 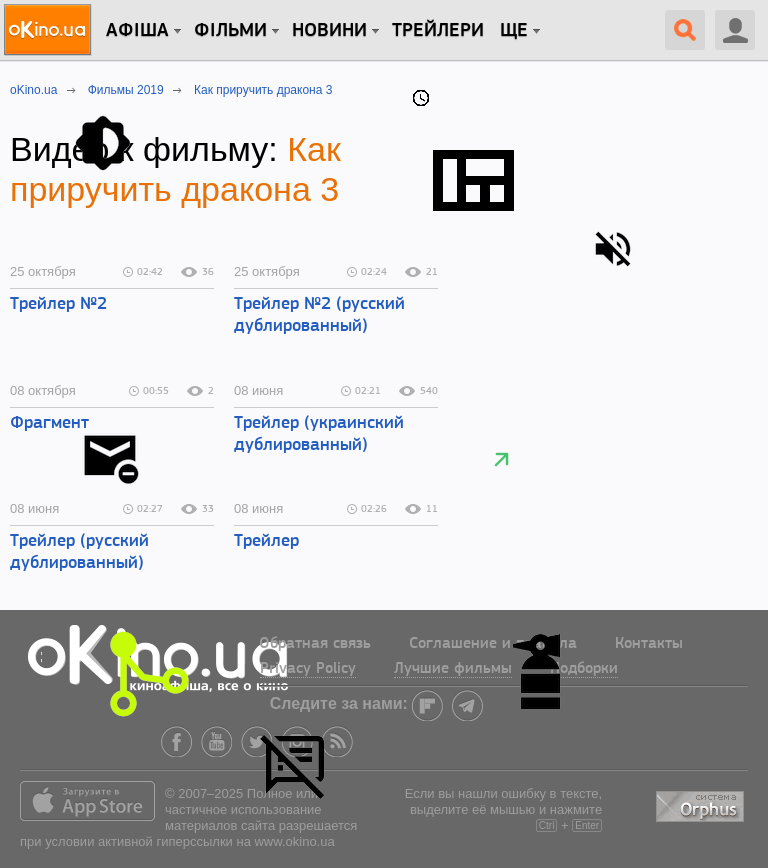 I want to click on mute or disable speaker notes, so click(x=295, y=765).